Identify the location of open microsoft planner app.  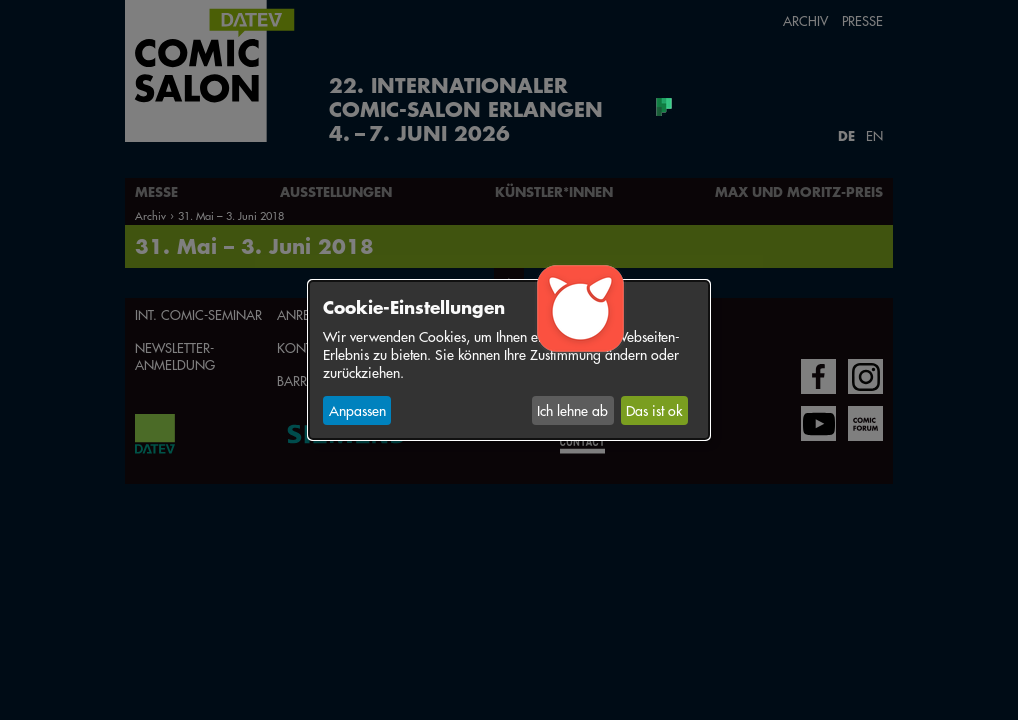
(664, 107).